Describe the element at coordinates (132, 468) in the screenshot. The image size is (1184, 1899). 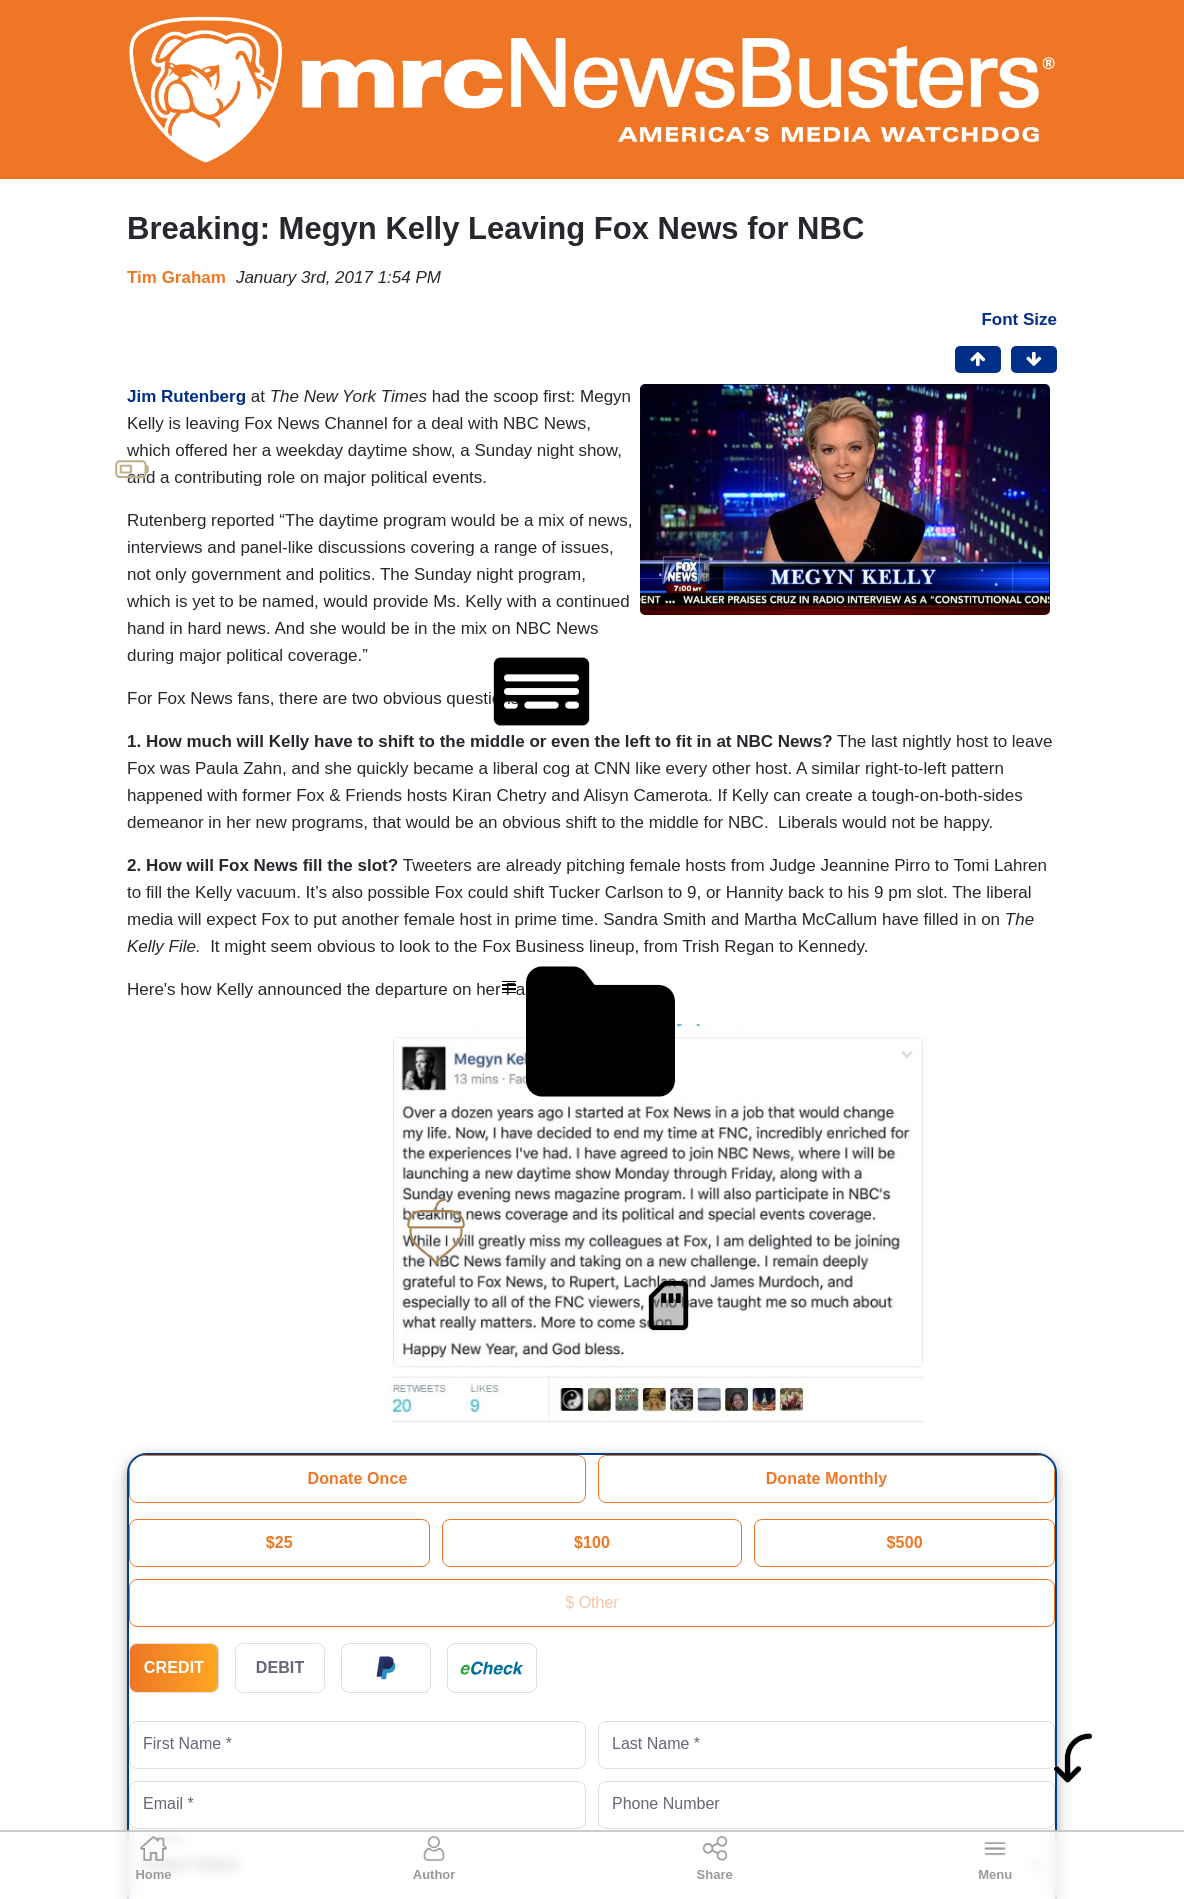
I see `indicates battery at 50% charge level` at that location.